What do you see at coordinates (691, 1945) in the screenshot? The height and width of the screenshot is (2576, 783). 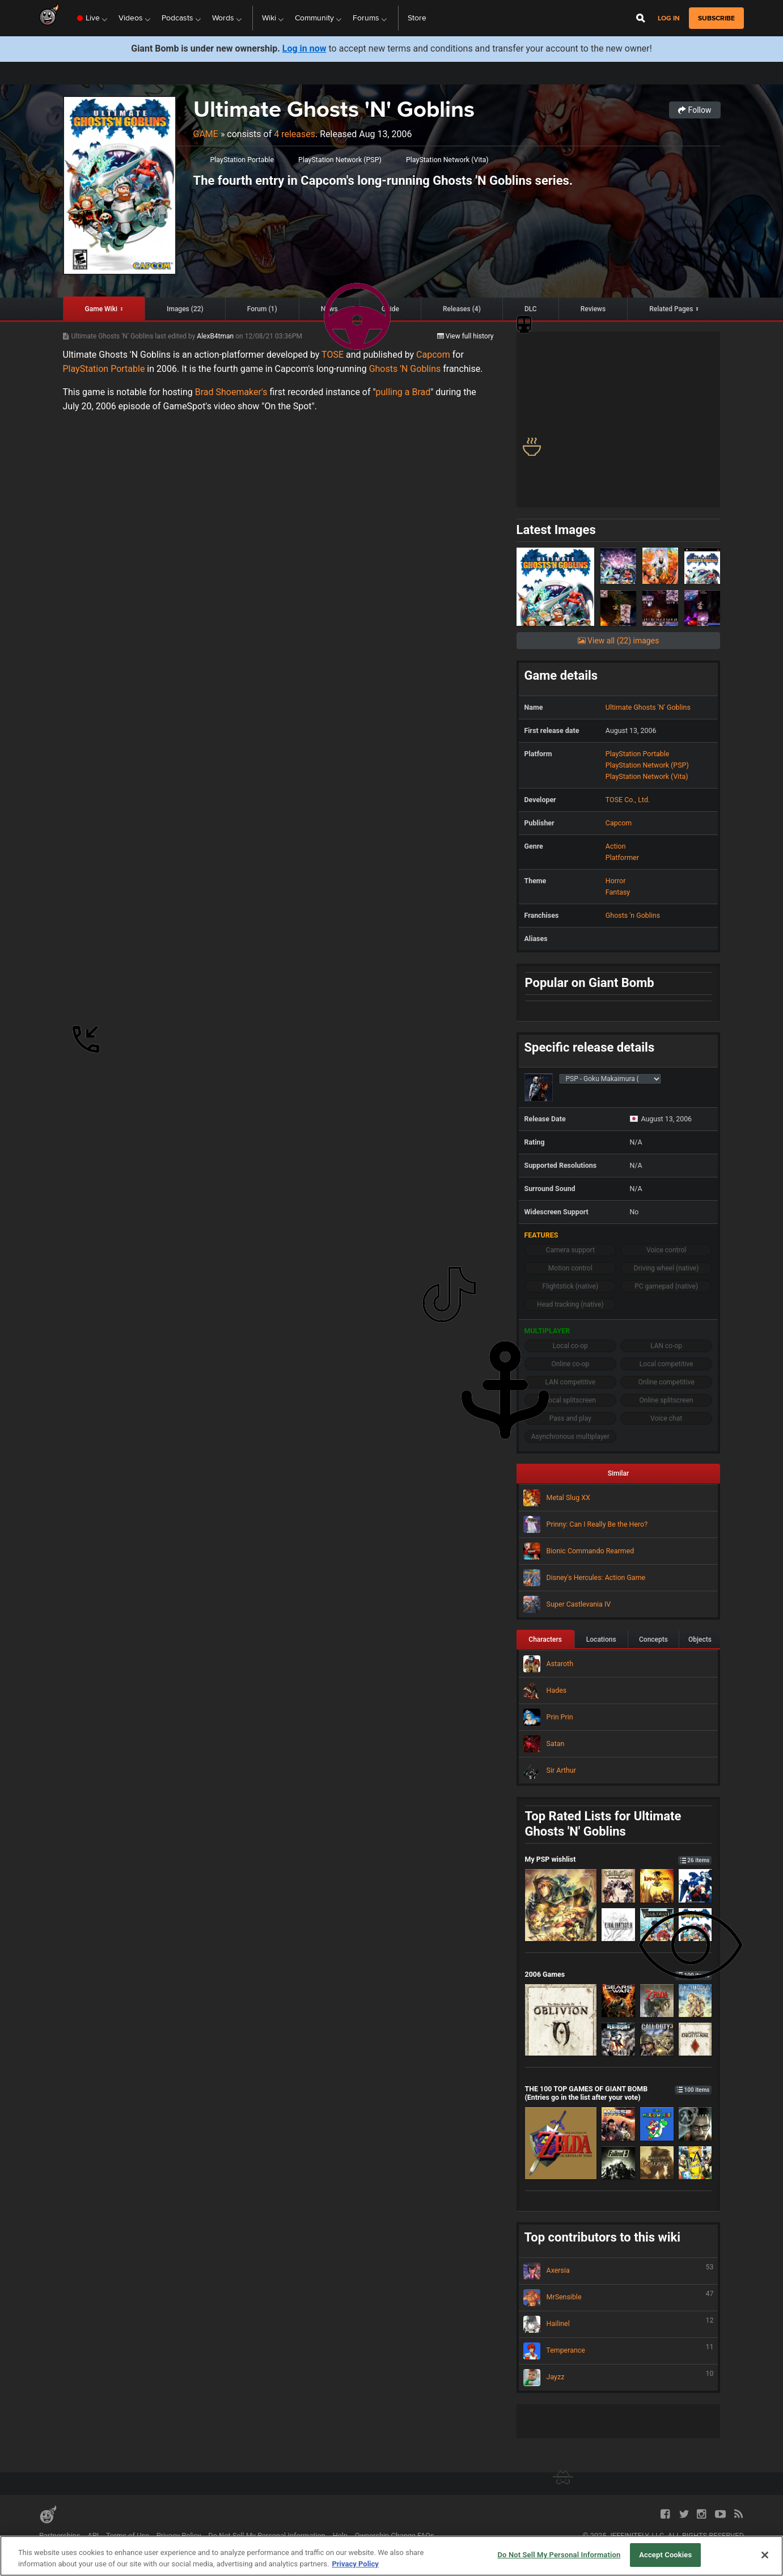 I see `view or preview content` at bounding box center [691, 1945].